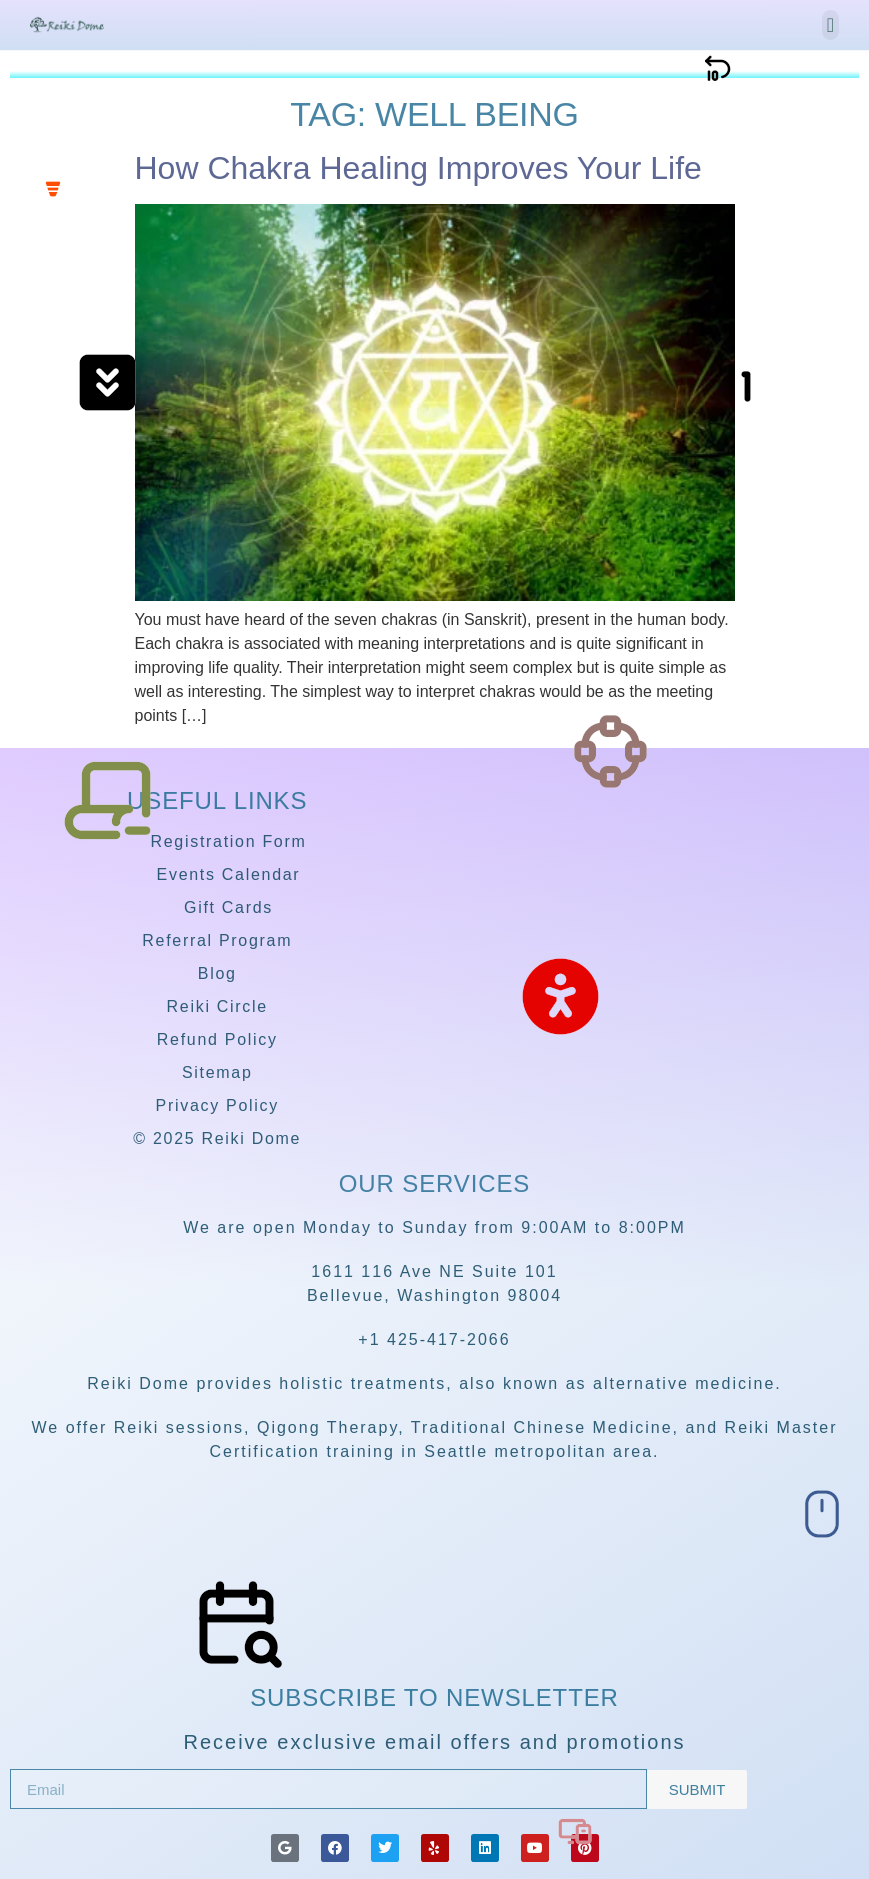 The height and width of the screenshot is (1879, 869). I want to click on search for events or dates in your calendar, so click(236, 1622).